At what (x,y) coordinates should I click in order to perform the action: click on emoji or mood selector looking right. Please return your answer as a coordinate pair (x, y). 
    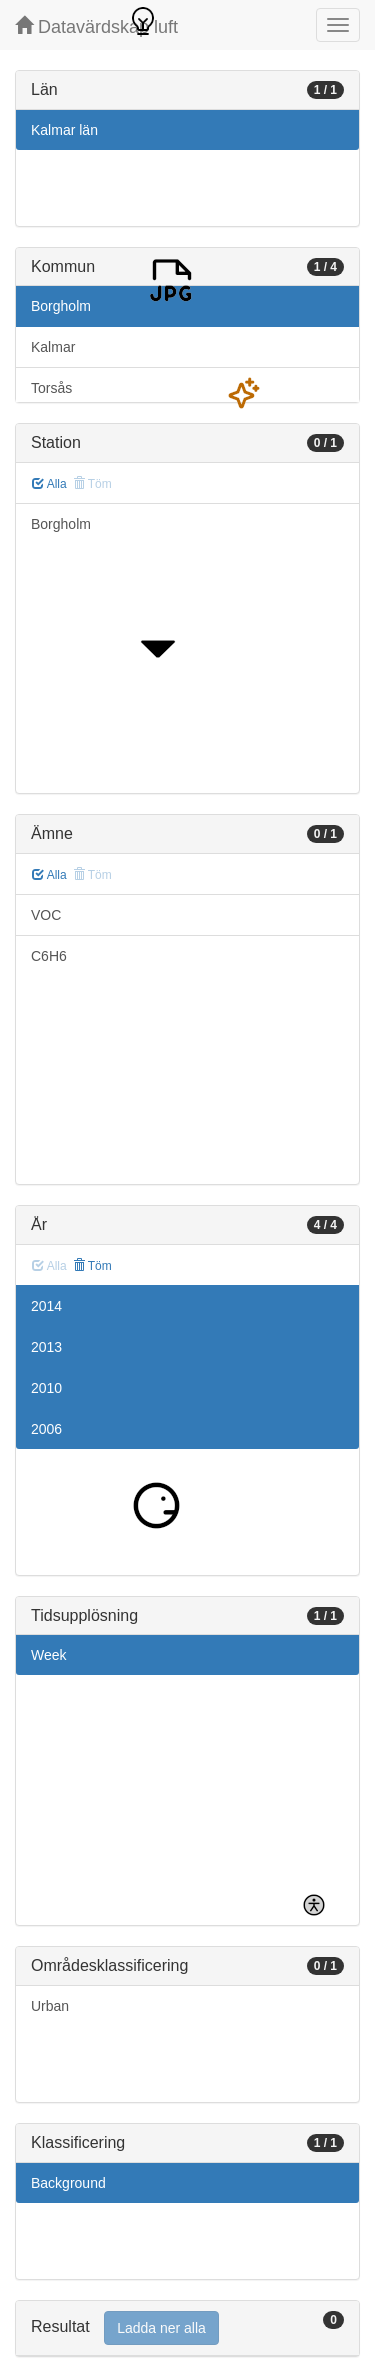
    Looking at the image, I should click on (156, 1505).